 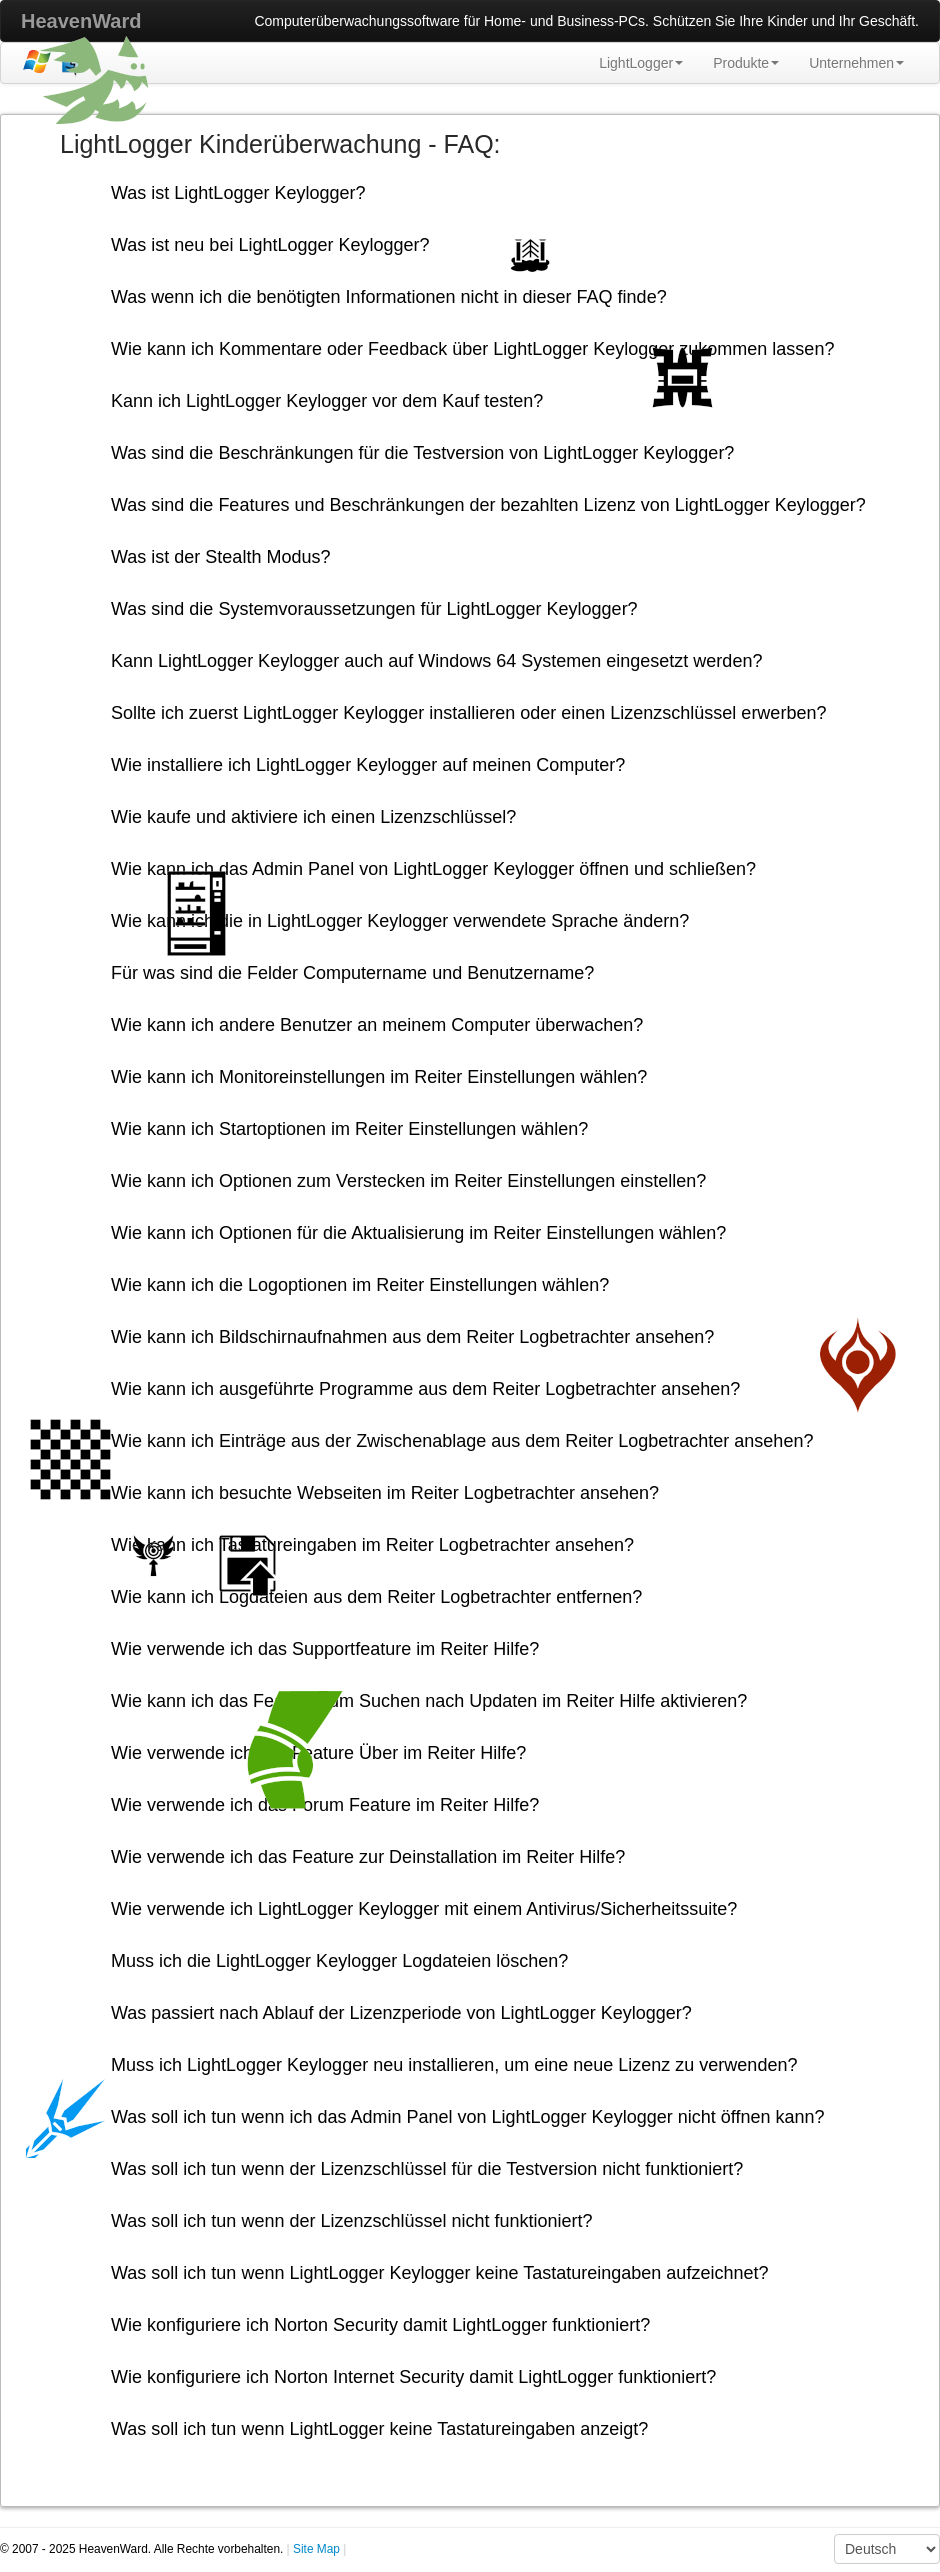 What do you see at coordinates (284, 1749) in the screenshot?
I see `select elbow pad equipment for your character` at bounding box center [284, 1749].